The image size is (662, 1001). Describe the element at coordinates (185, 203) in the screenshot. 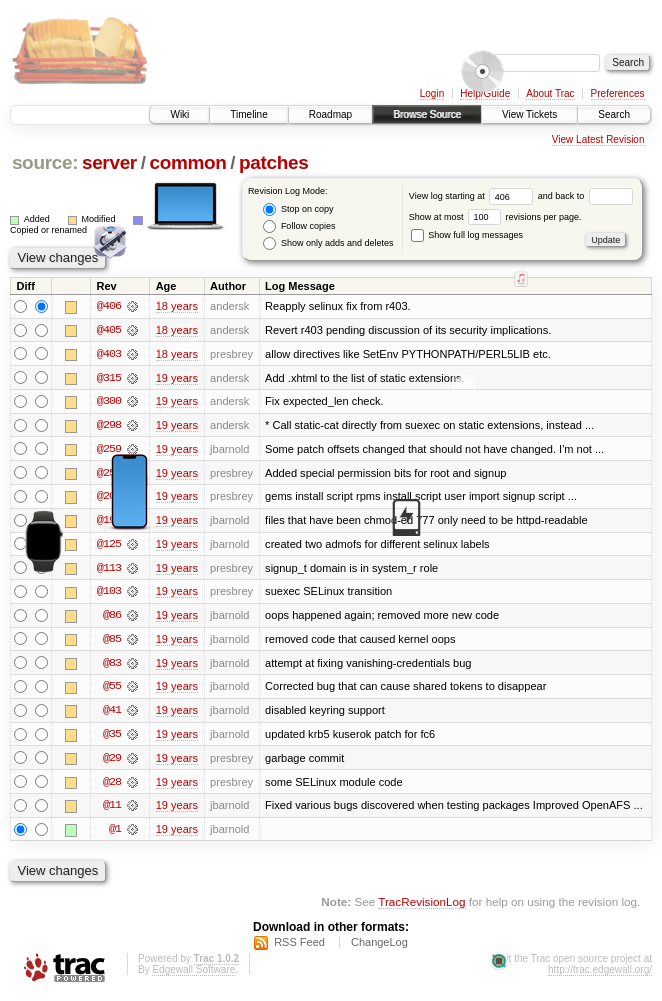

I see `macbook pro device identifier in system settings` at that location.